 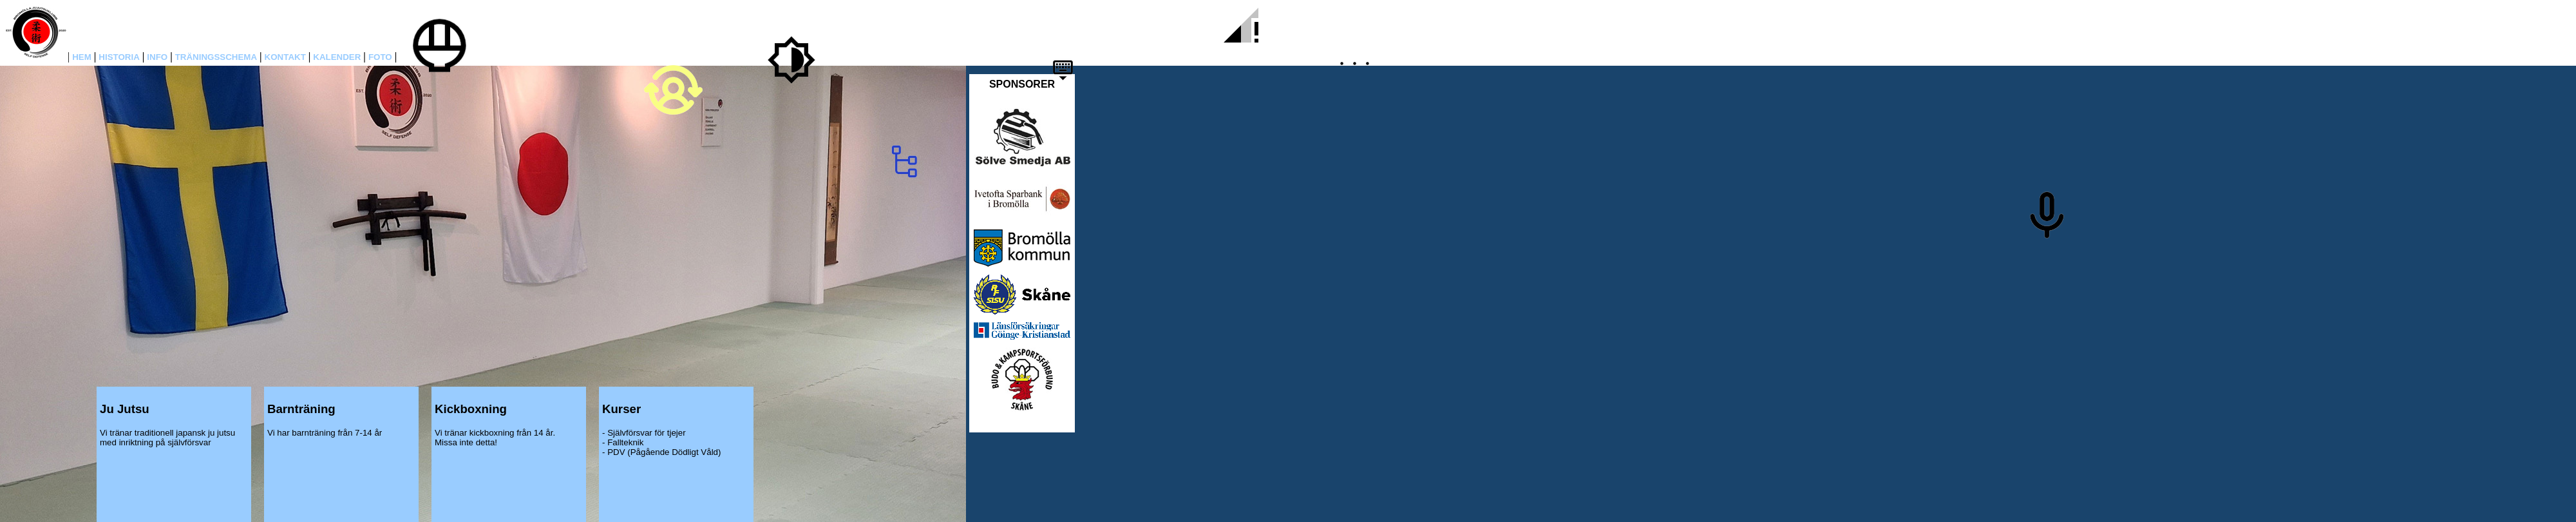 What do you see at coordinates (439, 45) in the screenshot?
I see `browse asian cuisine or rice dishes` at bounding box center [439, 45].